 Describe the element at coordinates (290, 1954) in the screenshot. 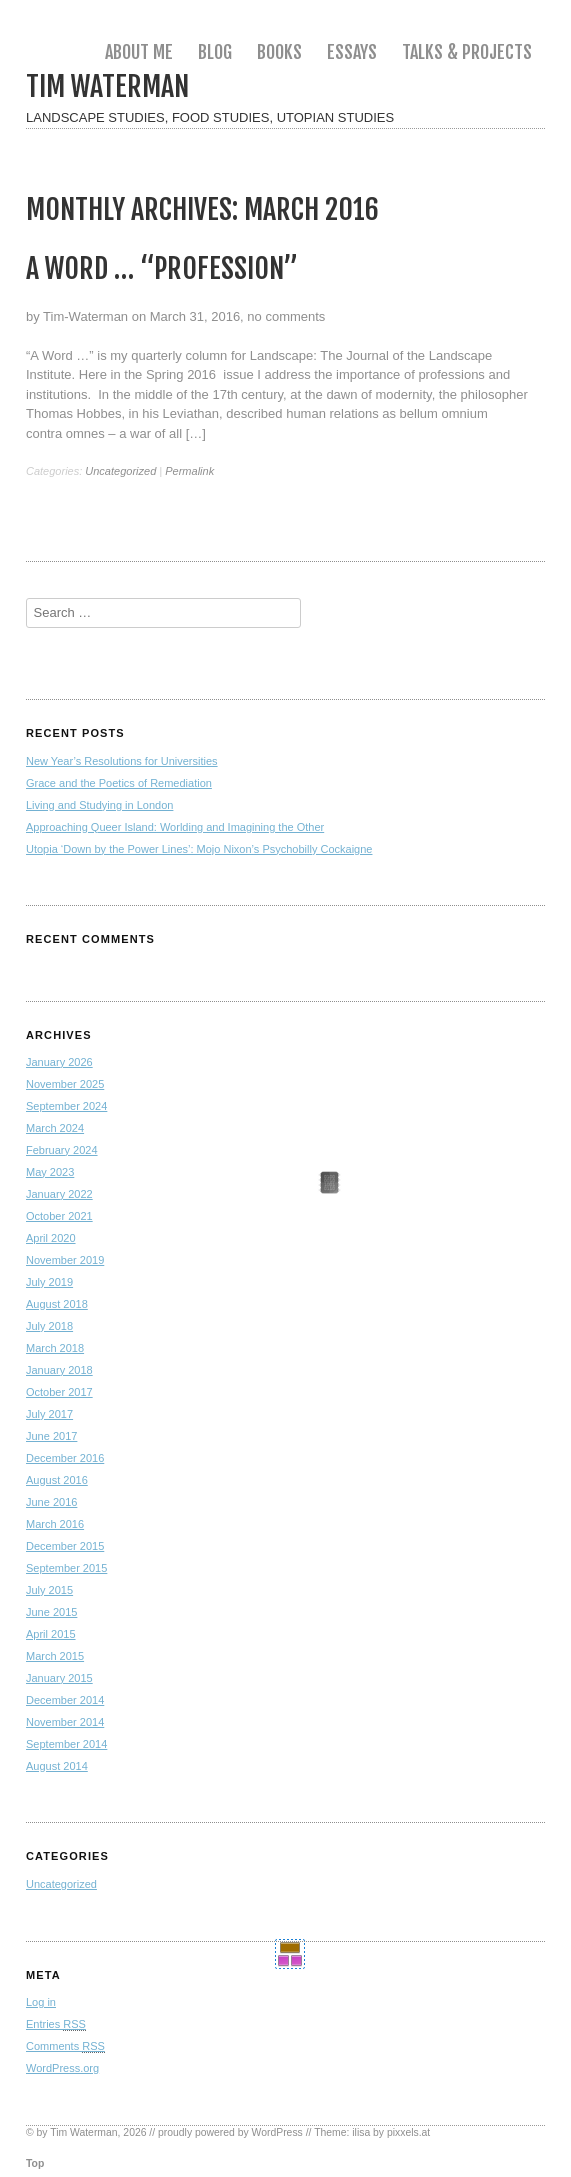

I see `select all items in the current view` at that location.